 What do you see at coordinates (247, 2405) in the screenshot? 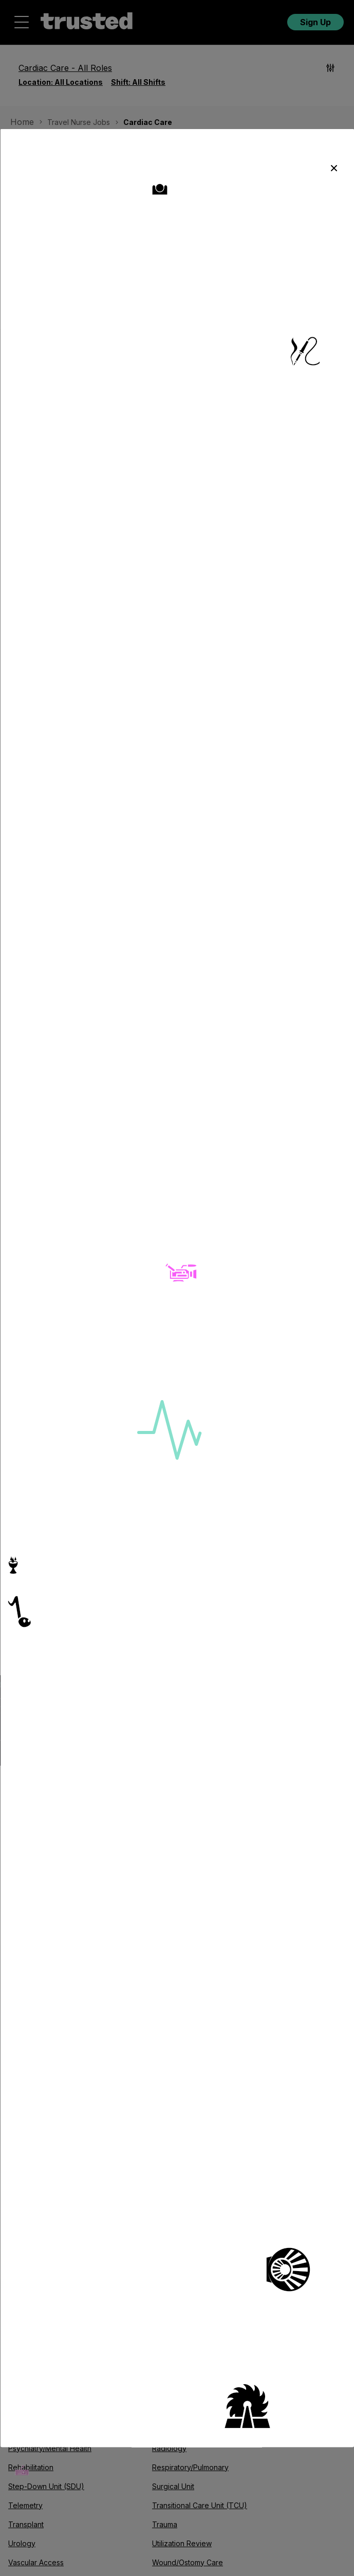
I see `sawmill or lumber processing facility` at bounding box center [247, 2405].